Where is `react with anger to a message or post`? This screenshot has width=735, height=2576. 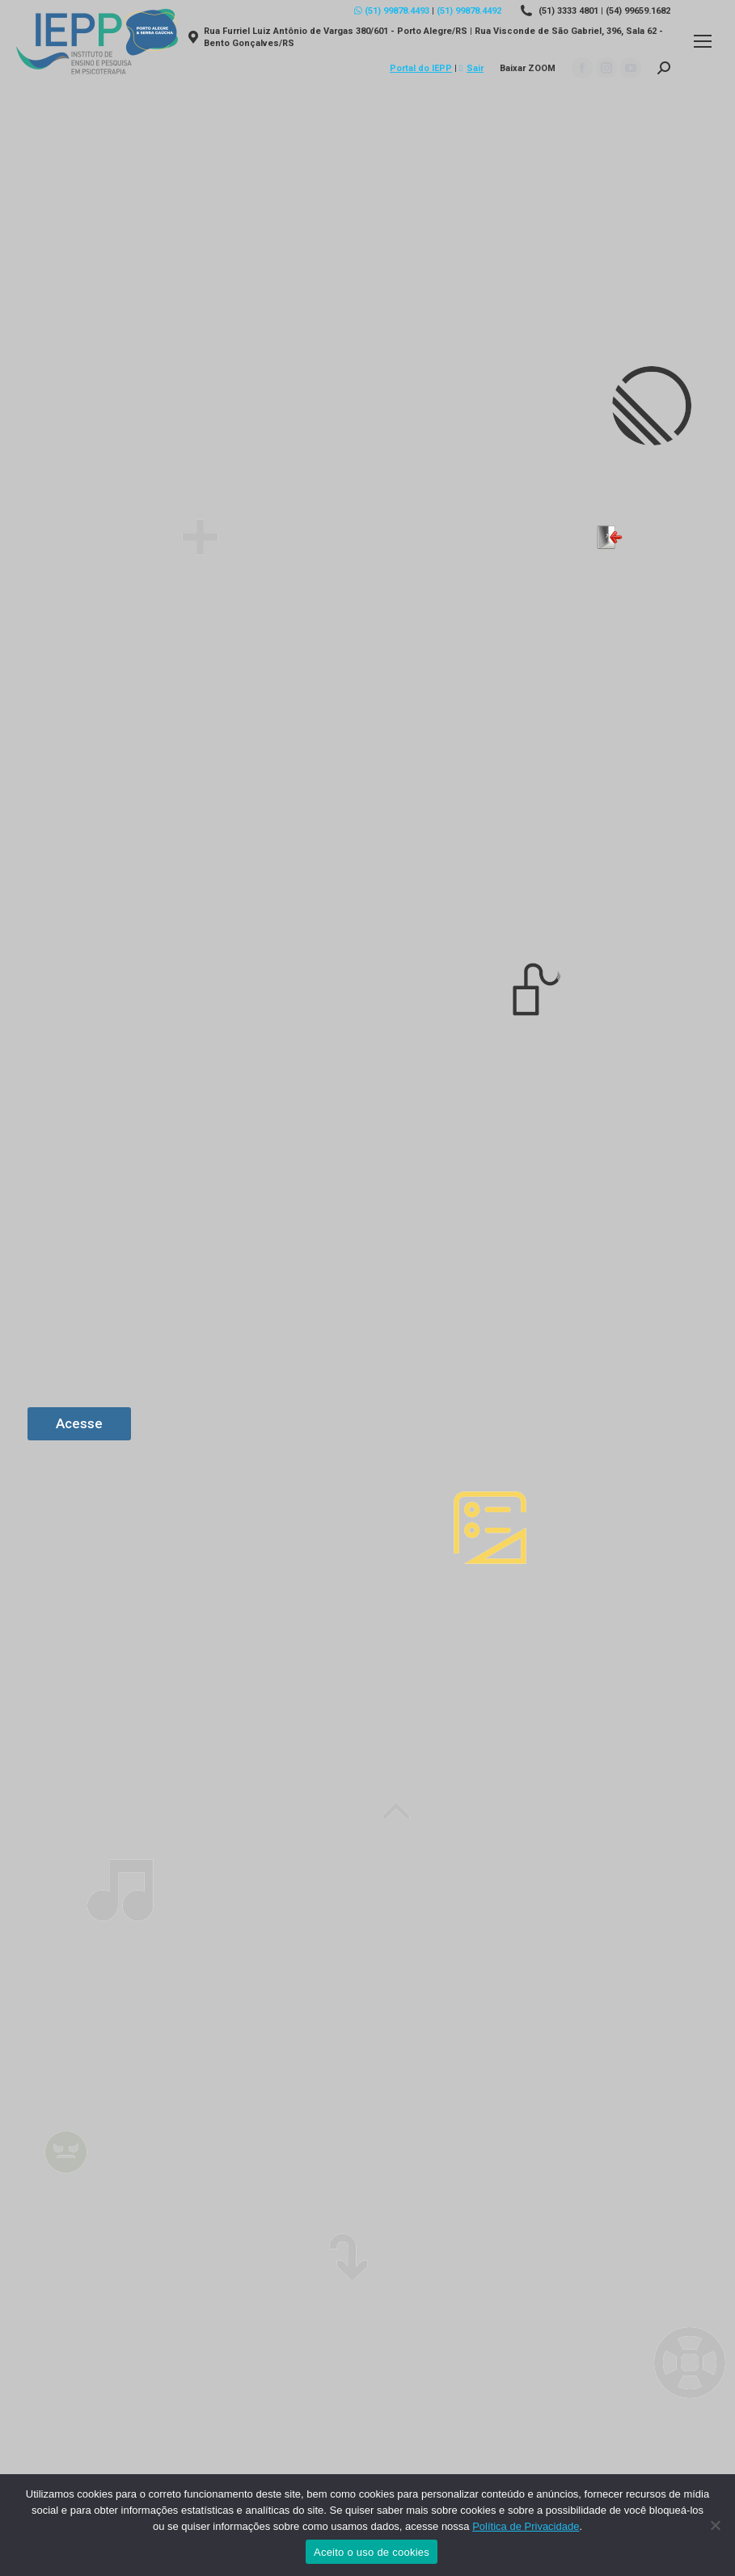
react with anger to a message or post is located at coordinates (65, 2152).